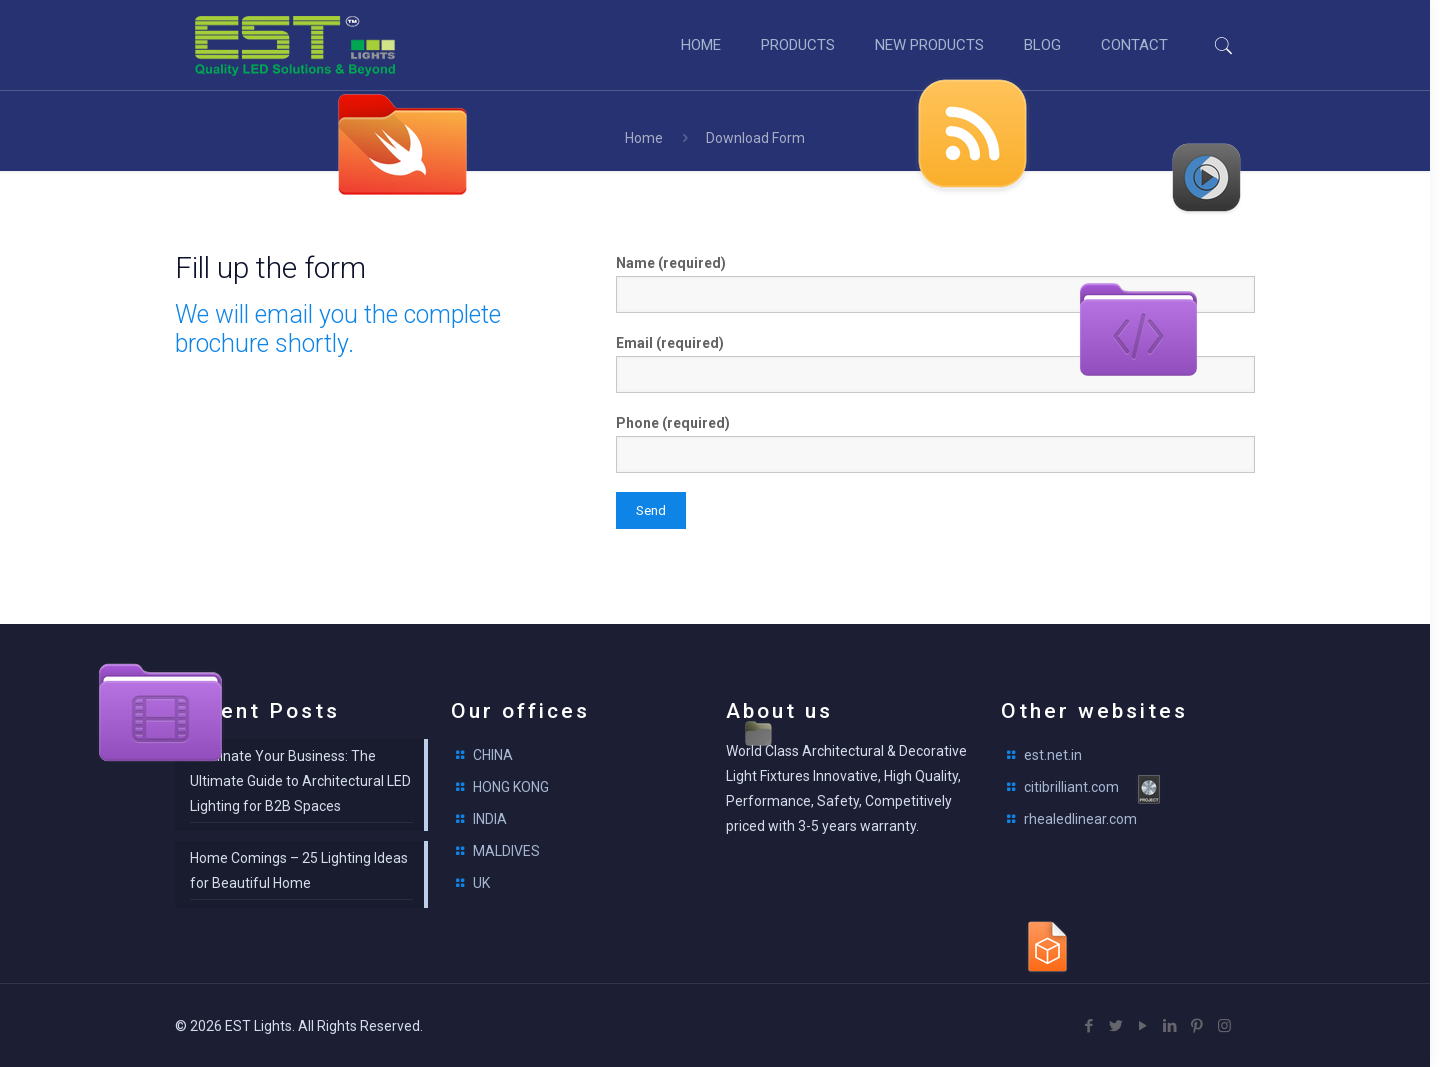 This screenshot has width=1440, height=1067. What do you see at coordinates (160, 712) in the screenshot?
I see `open your videos folder` at bounding box center [160, 712].